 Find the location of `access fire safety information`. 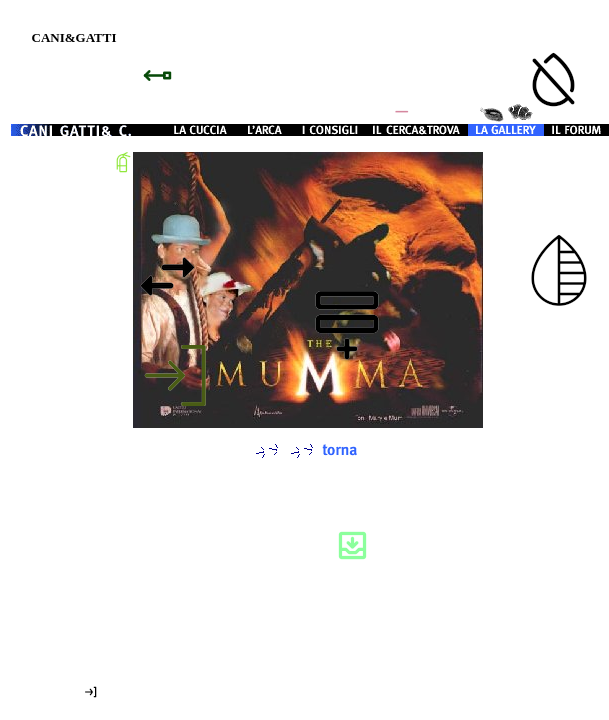

access fire safety information is located at coordinates (122, 162).